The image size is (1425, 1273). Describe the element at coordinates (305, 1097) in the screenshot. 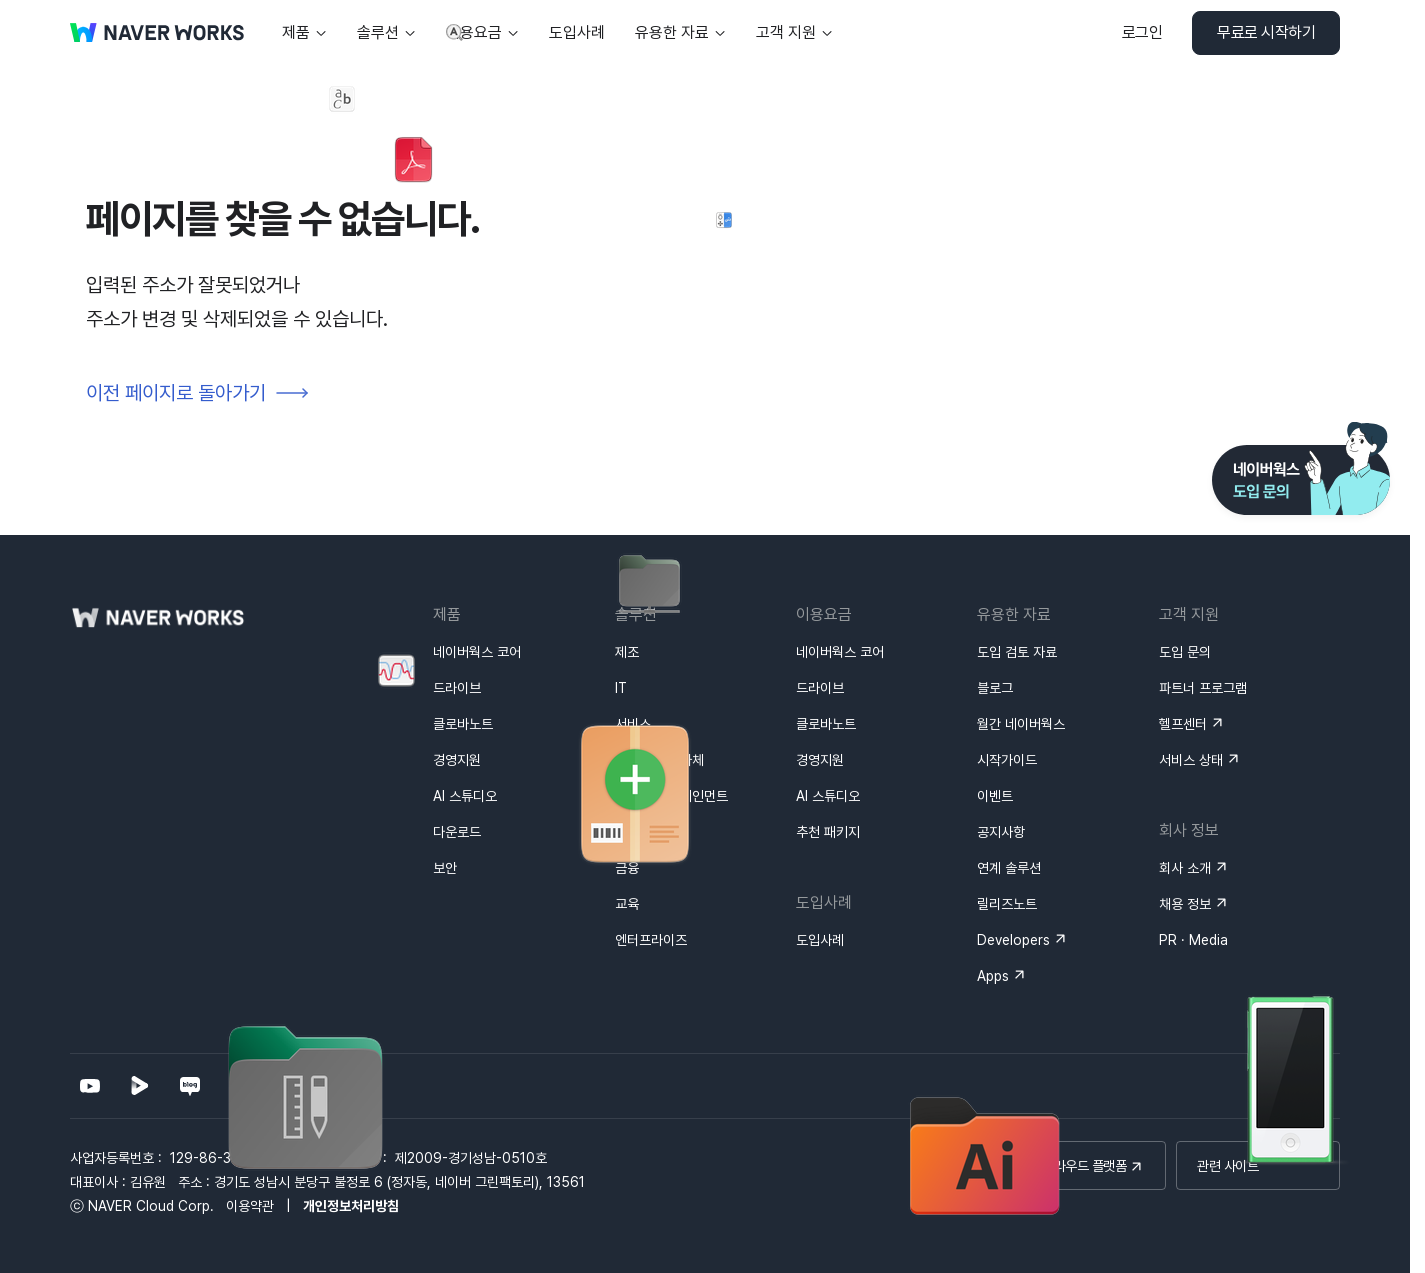

I see `access your templates folder` at that location.